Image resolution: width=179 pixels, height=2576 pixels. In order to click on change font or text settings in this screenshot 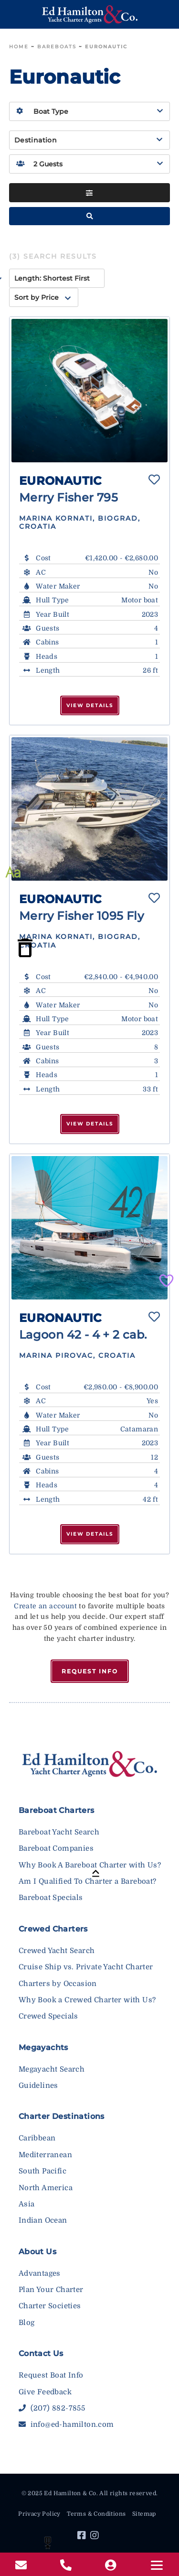, I will do `click(13, 872)`.